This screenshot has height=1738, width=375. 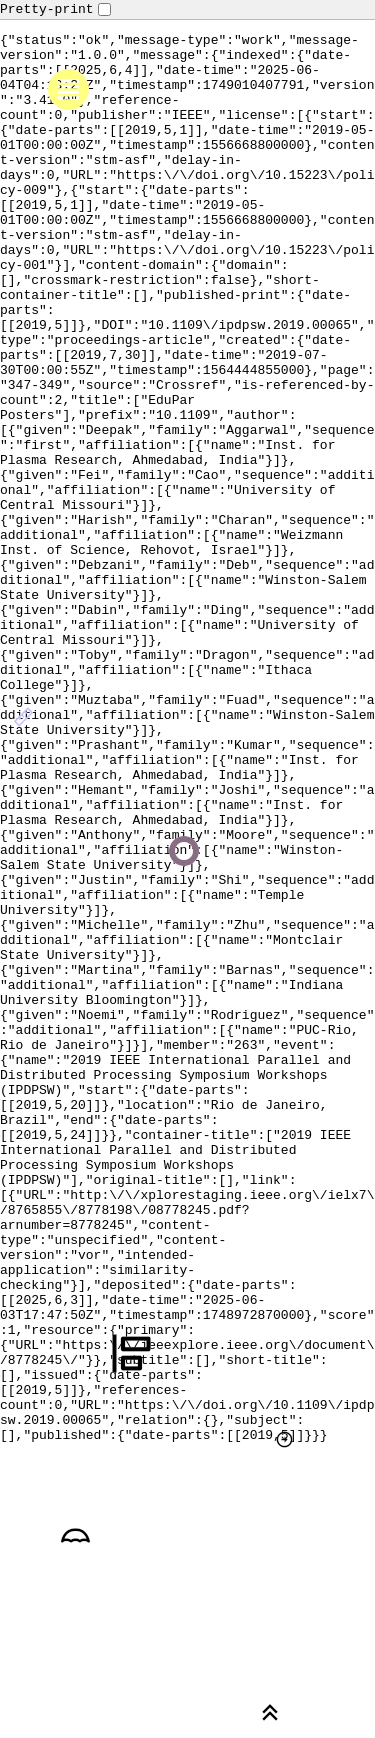 I want to click on proceed to the next step, so click(x=284, y=1439).